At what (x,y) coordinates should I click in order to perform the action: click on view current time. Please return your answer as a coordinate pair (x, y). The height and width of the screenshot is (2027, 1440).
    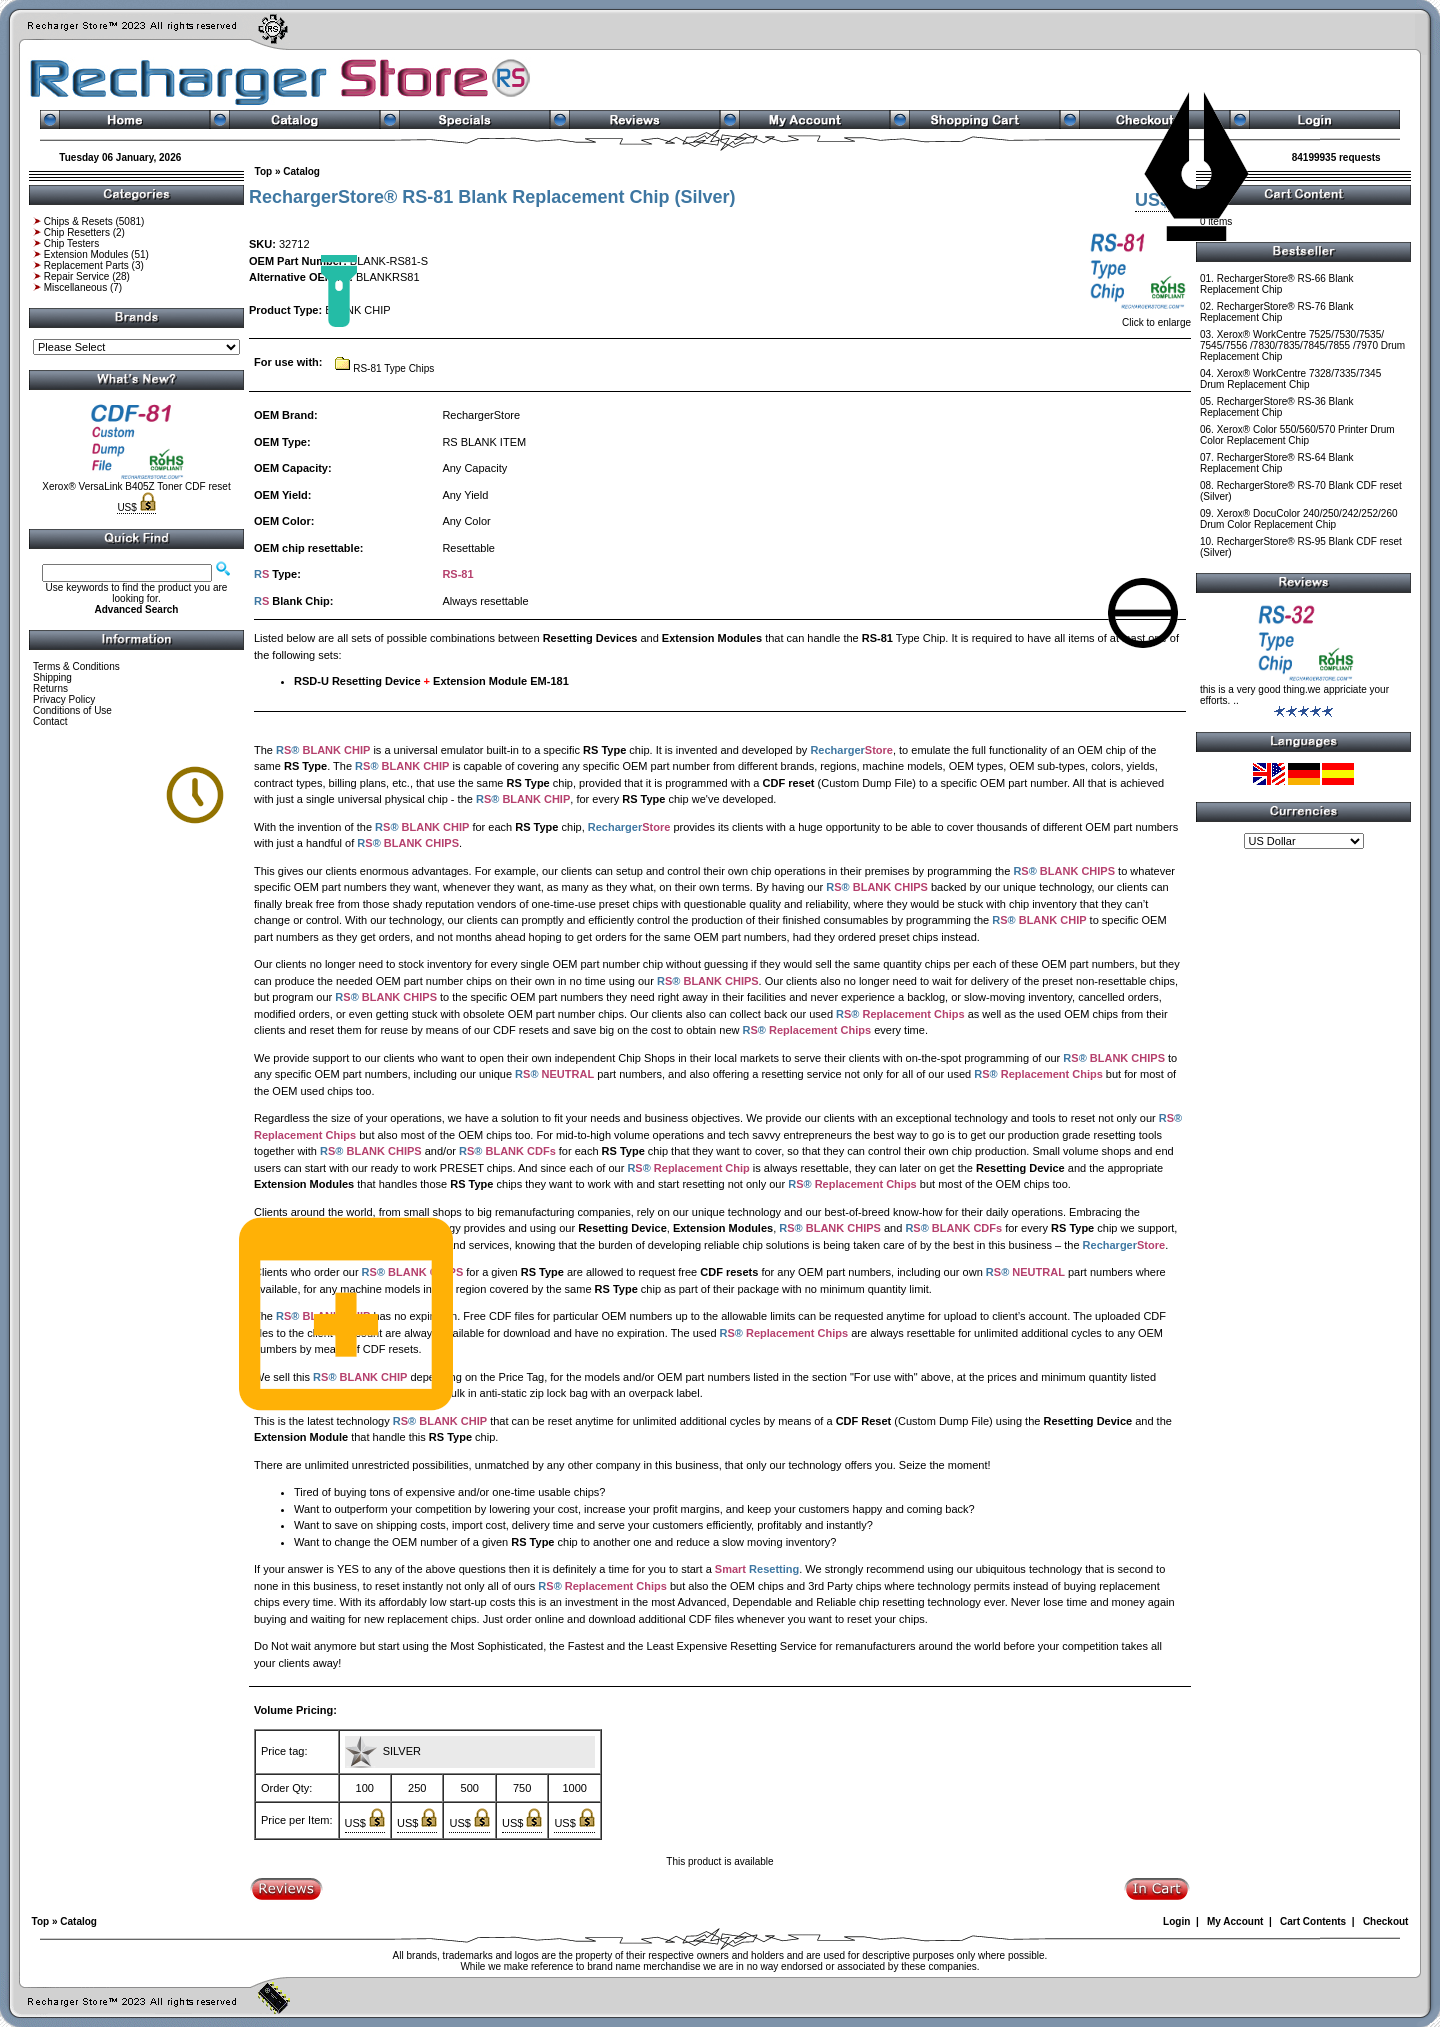
    Looking at the image, I should click on (195, 795).